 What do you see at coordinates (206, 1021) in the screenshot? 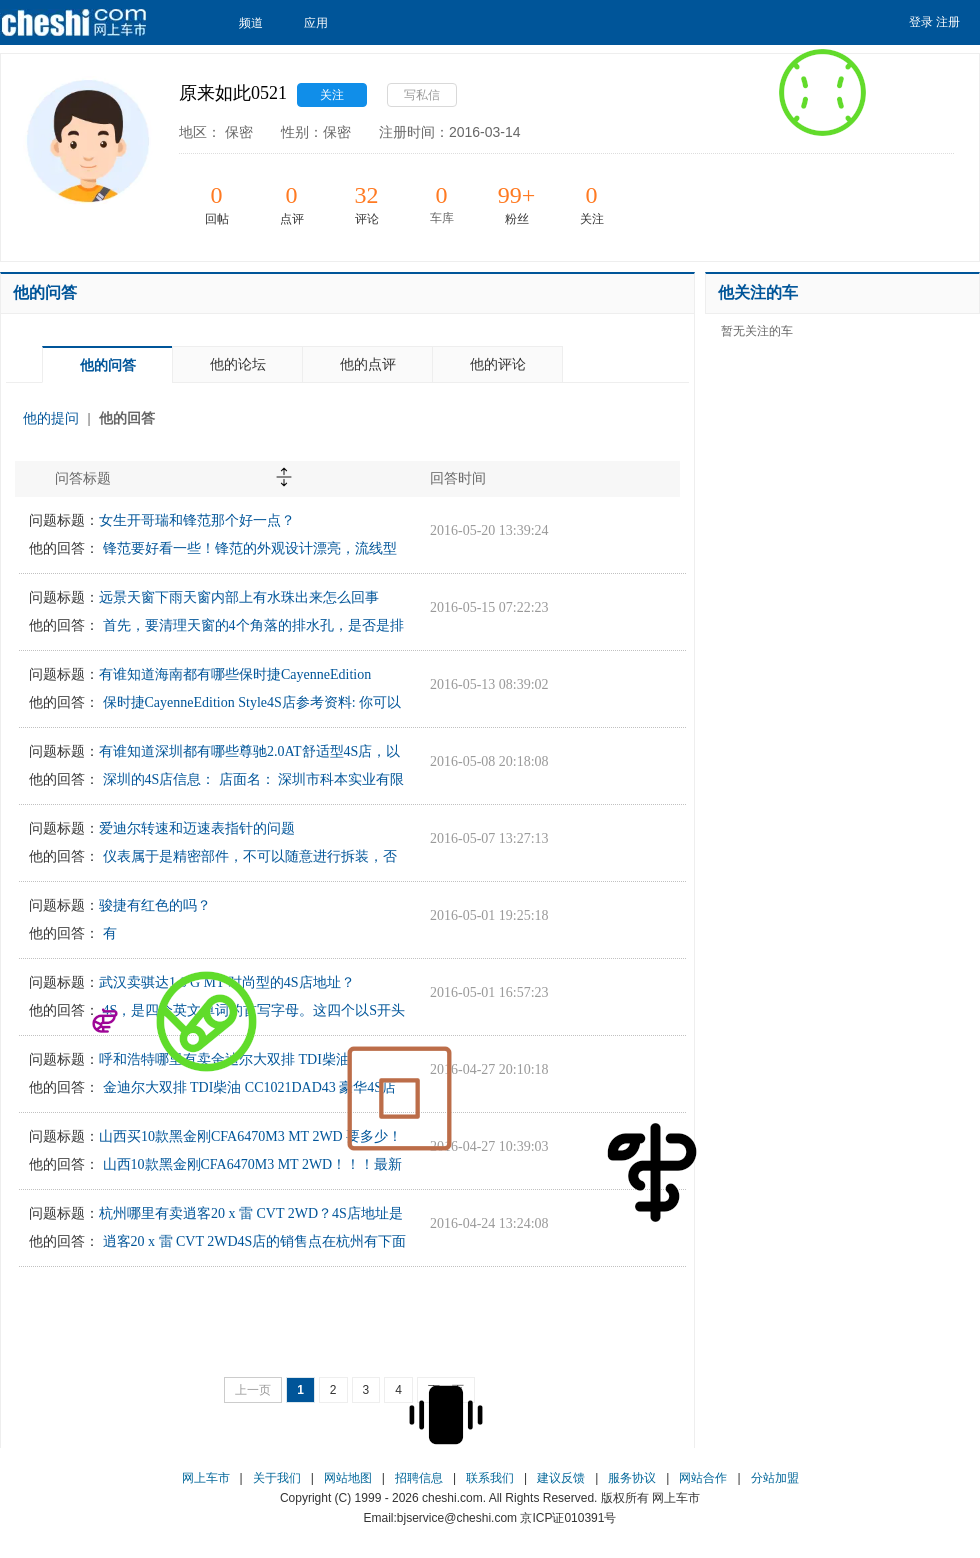
I see `open Steam gaming platform` at bounding box center [206, 1021].